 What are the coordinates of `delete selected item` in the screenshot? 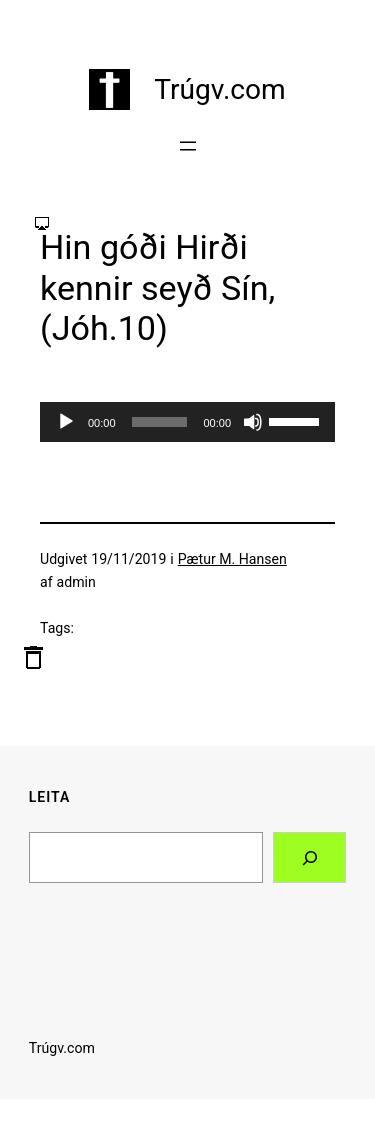 It's located at (33, 657).